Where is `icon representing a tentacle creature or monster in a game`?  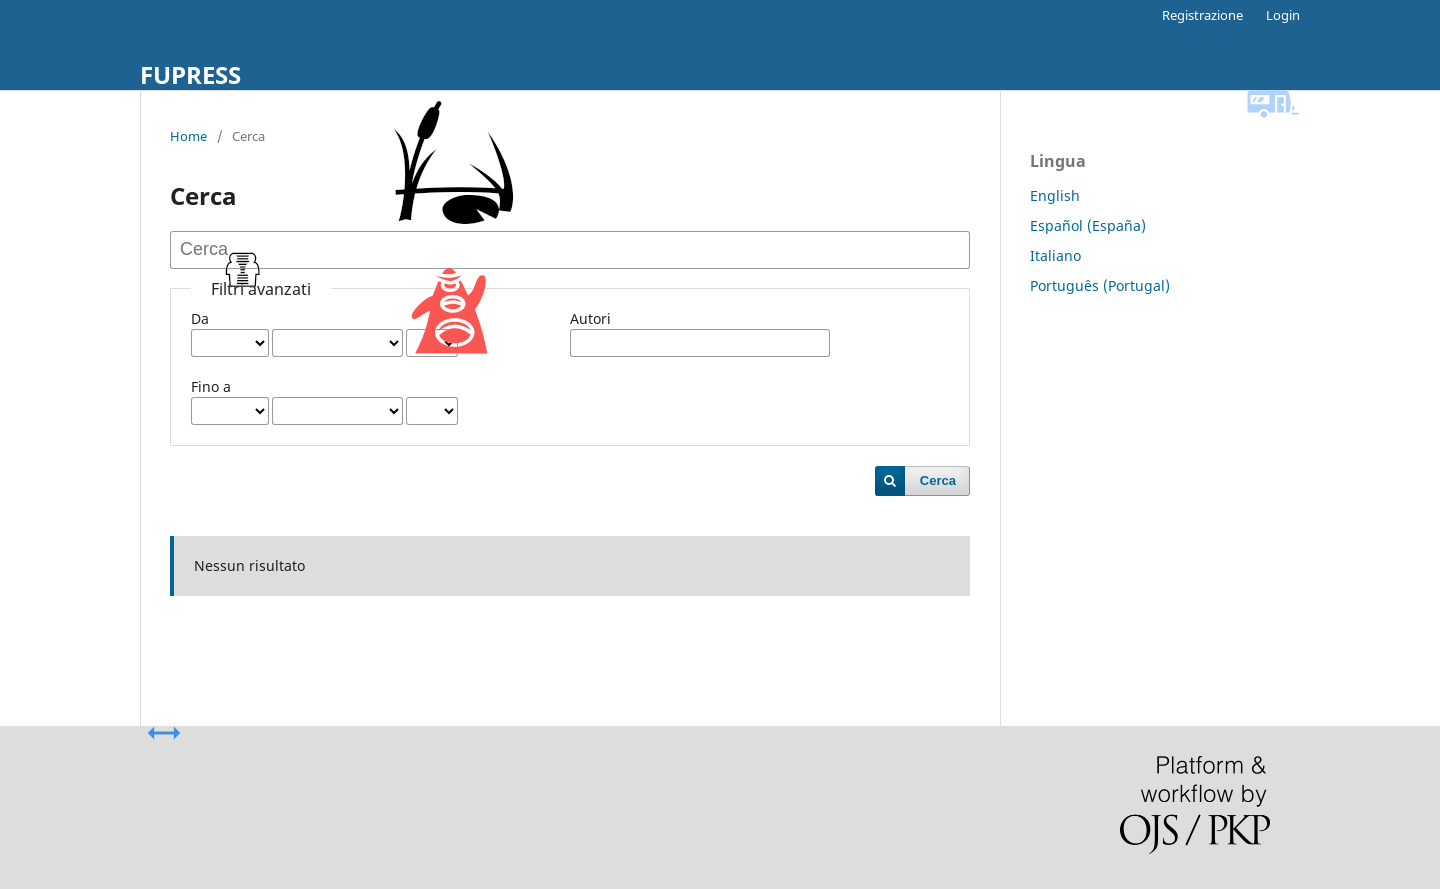
icon representing a tentacle creature or monster in a game is located at coordinates (450, 309).